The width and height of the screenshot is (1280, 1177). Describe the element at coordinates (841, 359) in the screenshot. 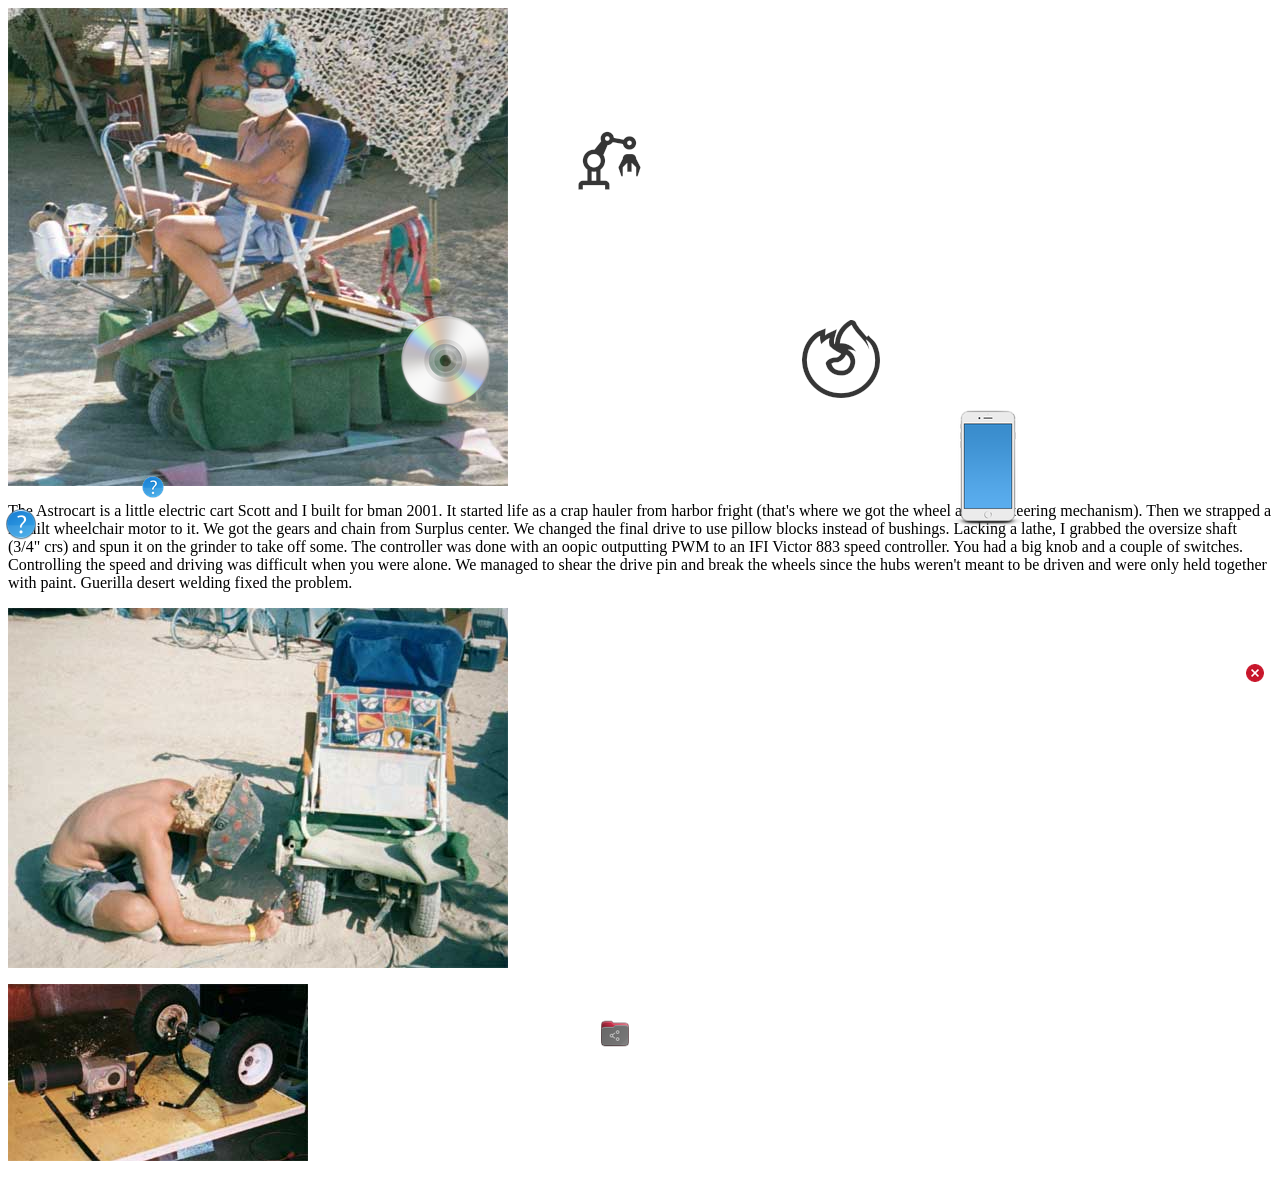

I see `open firefox browser` at that location.